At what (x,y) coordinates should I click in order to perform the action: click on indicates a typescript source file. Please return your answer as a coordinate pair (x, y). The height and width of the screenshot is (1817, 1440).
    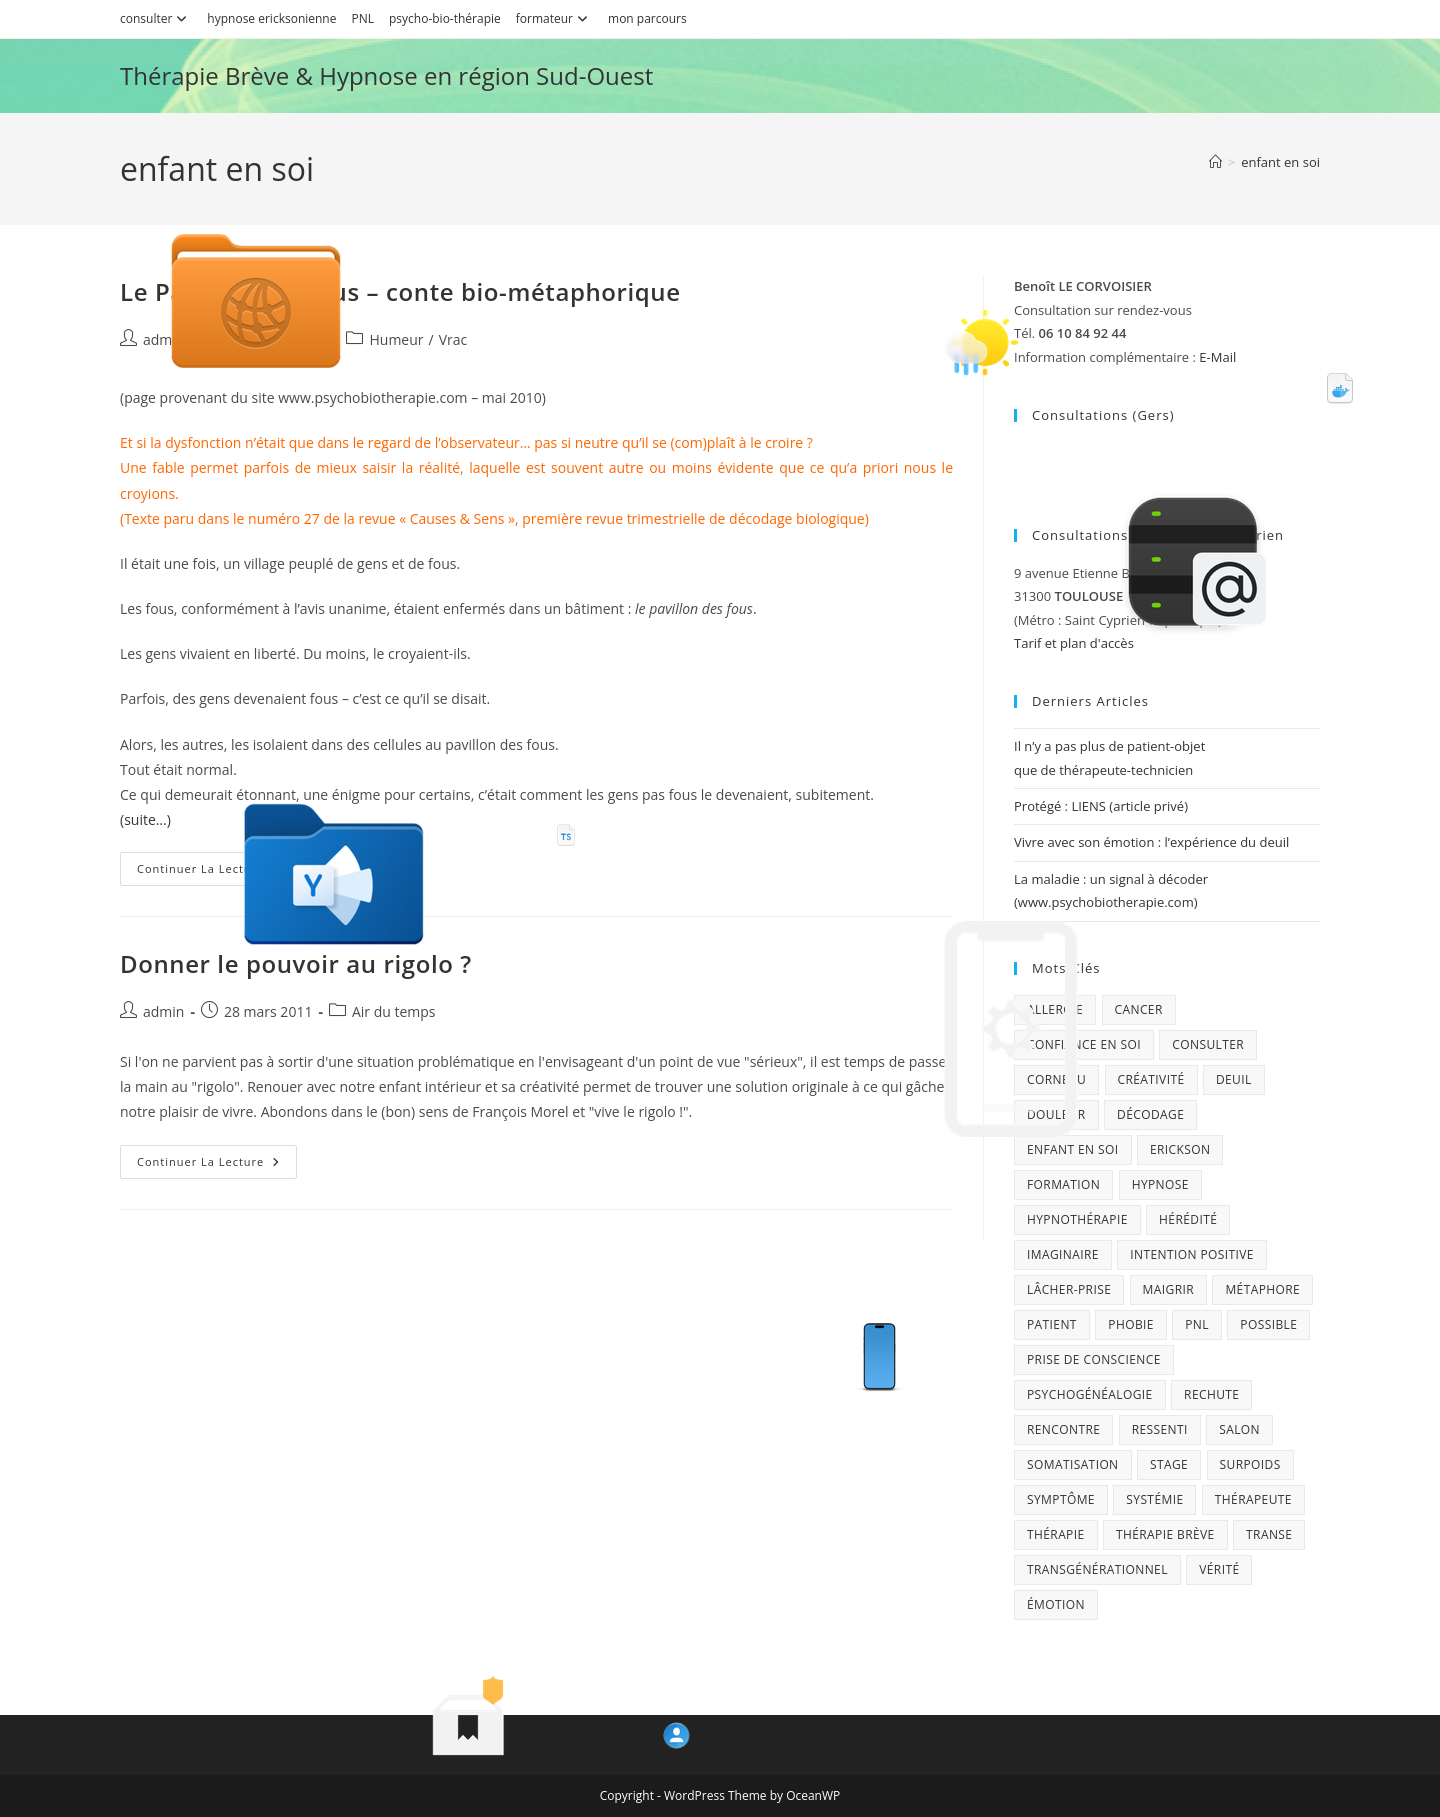
    Looking at the image, I should click on (566, 835).